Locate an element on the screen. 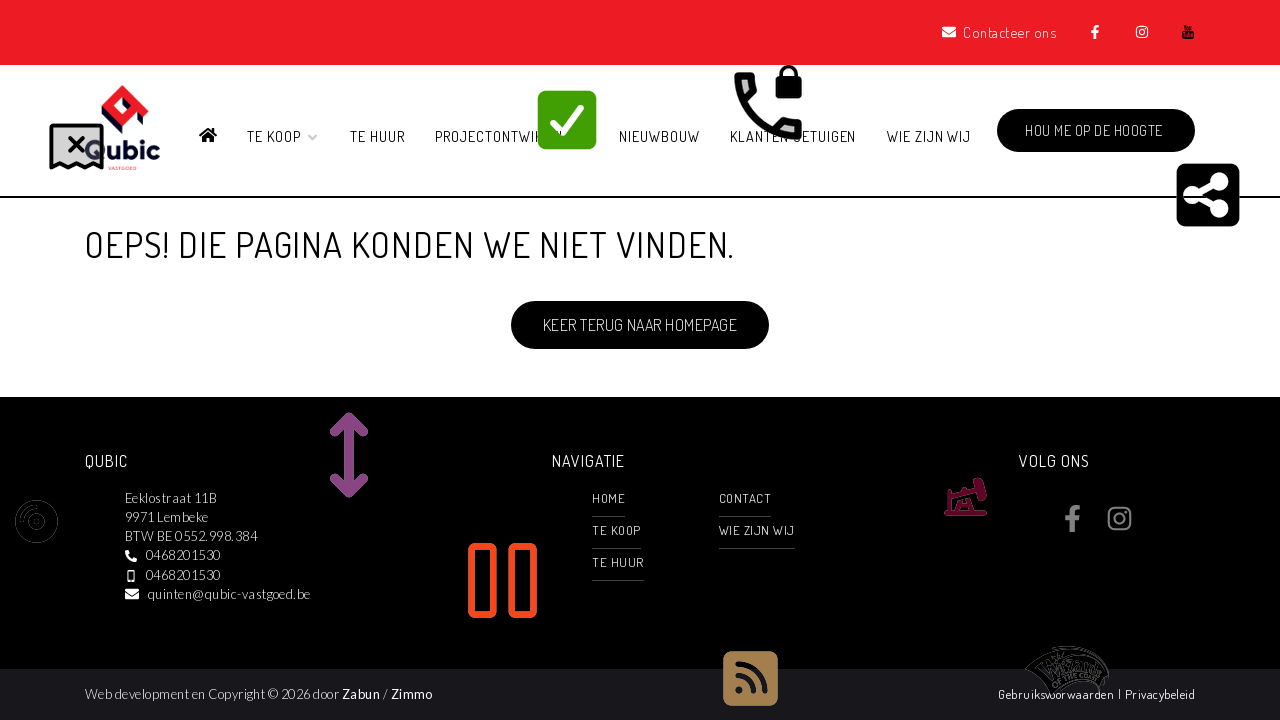 The image size is (1280, 720). represents oil and gas industry or energy sector is located at coordinates (965, 496).